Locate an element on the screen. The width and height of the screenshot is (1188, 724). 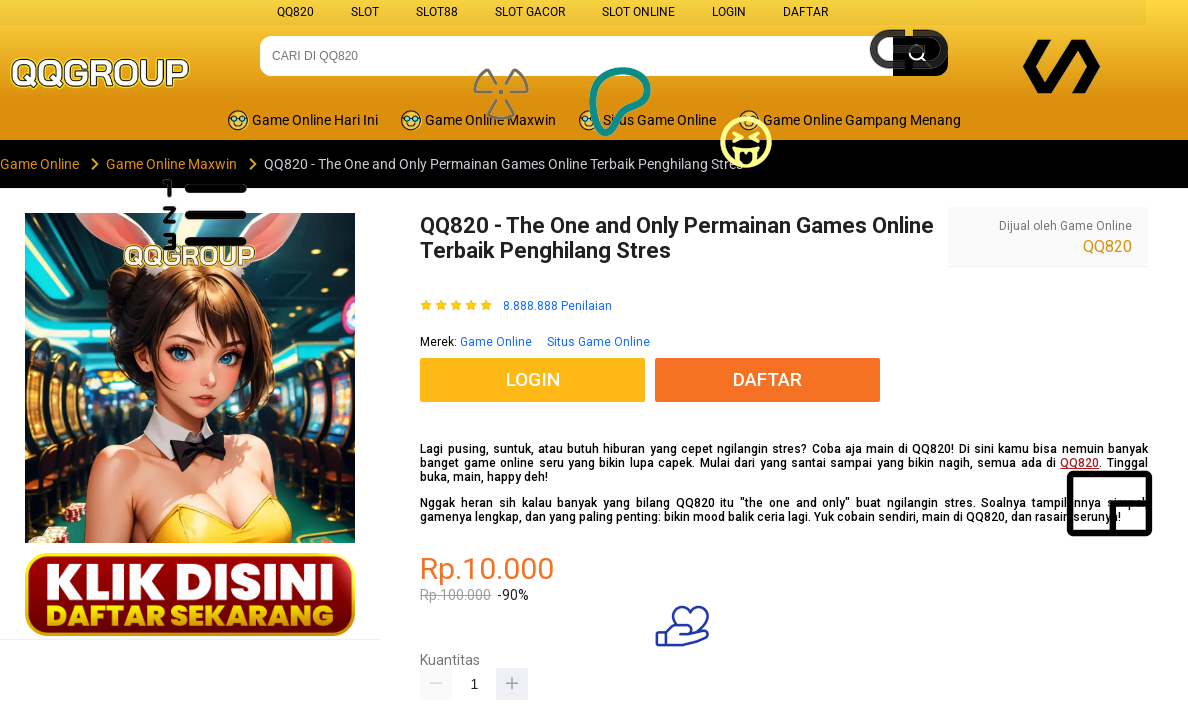
visit creator's patreon page is located at coordinates (617, 100).